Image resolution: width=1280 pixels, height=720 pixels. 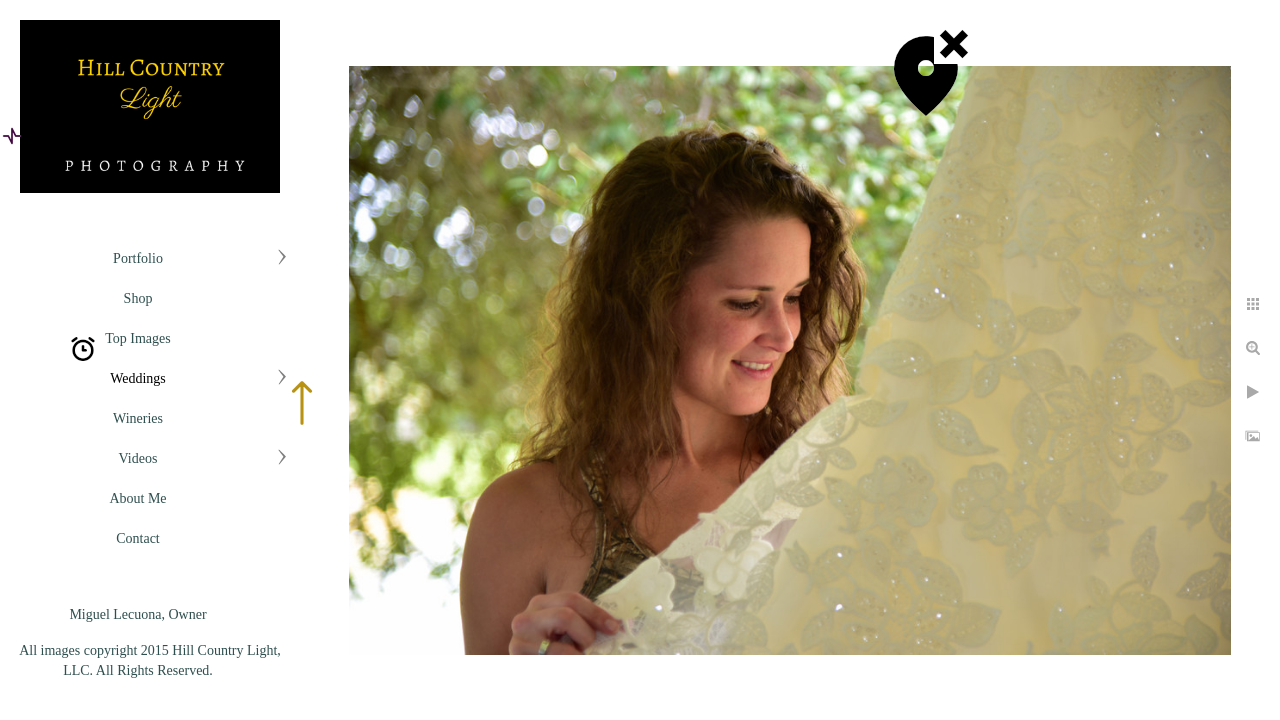 I want to click on adjust sawtooth wave settings in audio editor, so click(x=12, y=136).